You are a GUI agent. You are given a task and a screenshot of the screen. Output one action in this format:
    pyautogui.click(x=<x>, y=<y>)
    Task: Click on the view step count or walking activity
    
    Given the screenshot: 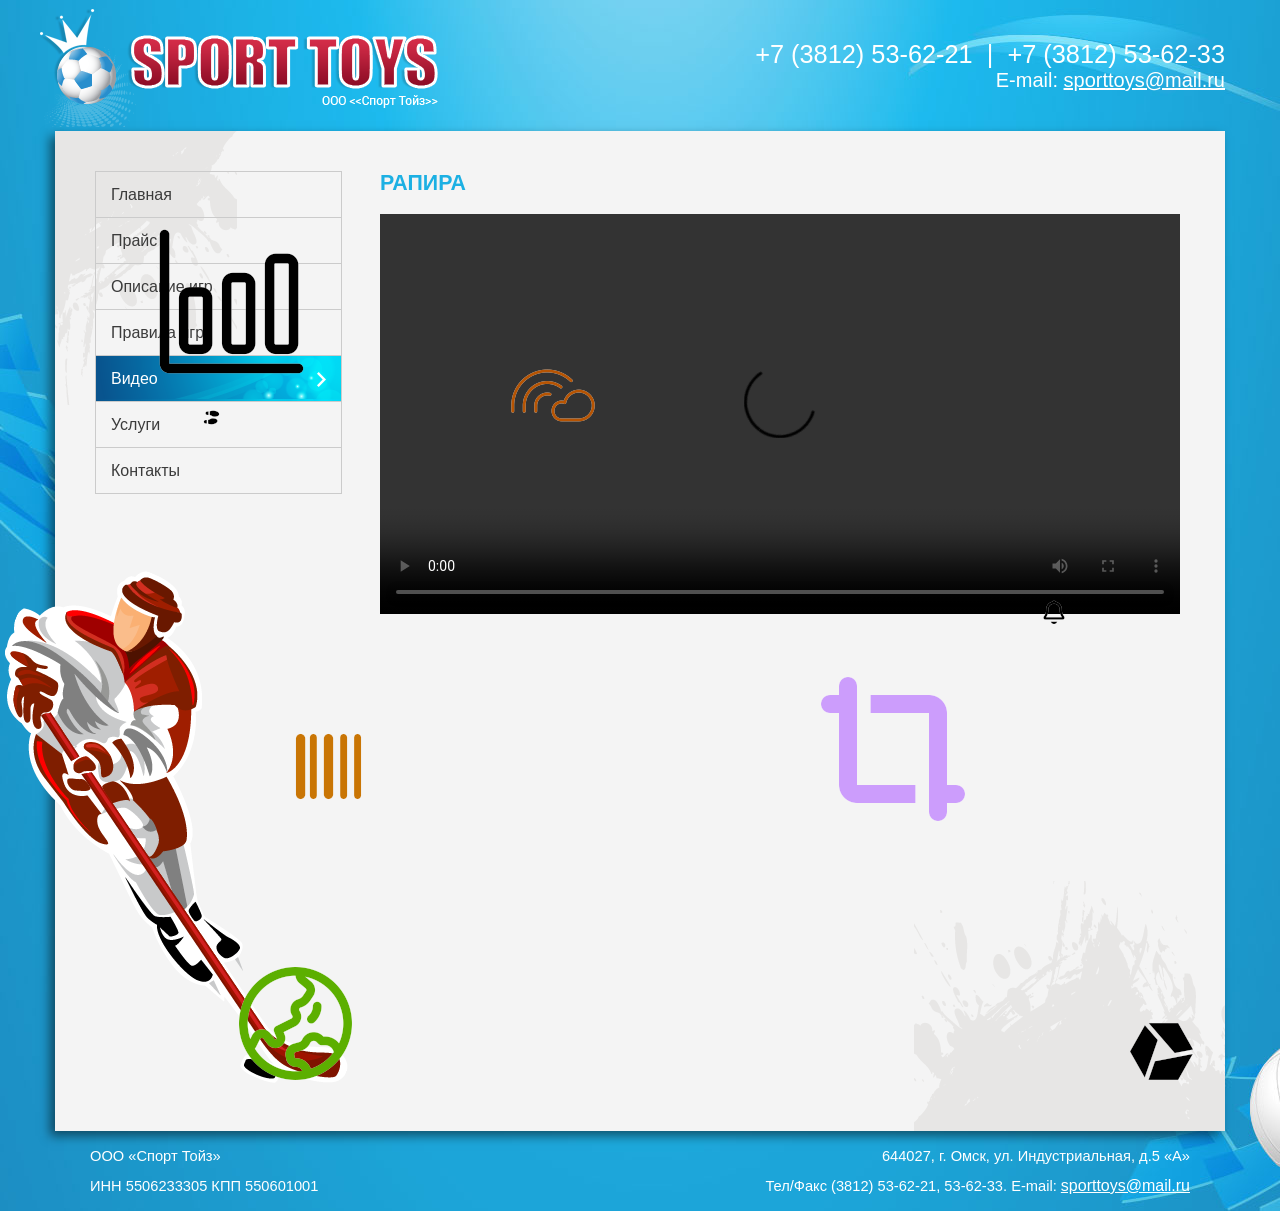 What is the action you would take?
    pyautogui.click(x=211, y=417)
    